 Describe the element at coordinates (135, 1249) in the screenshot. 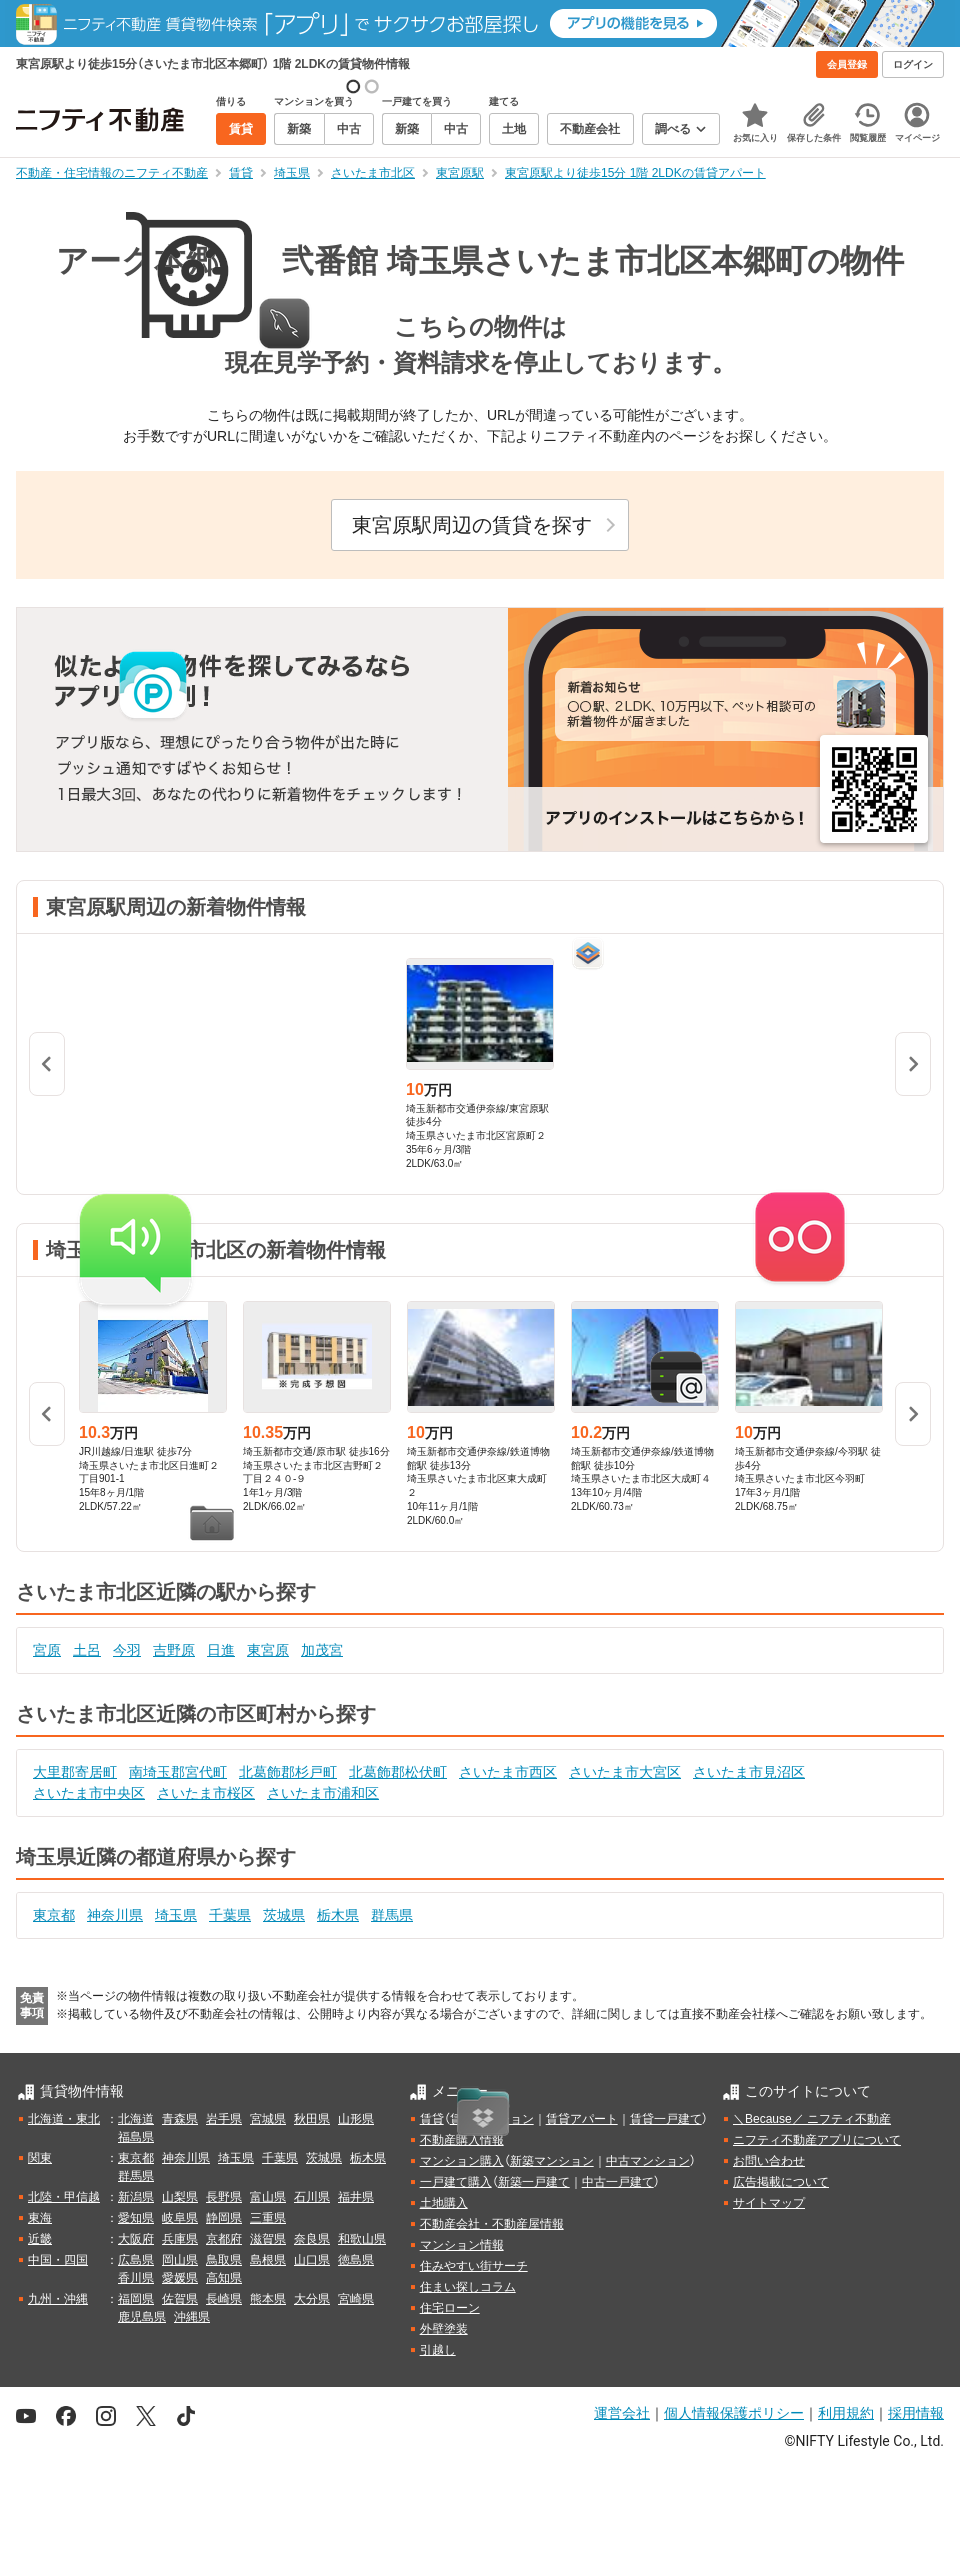

I see `open kmouth text-to-speech application` at that location.